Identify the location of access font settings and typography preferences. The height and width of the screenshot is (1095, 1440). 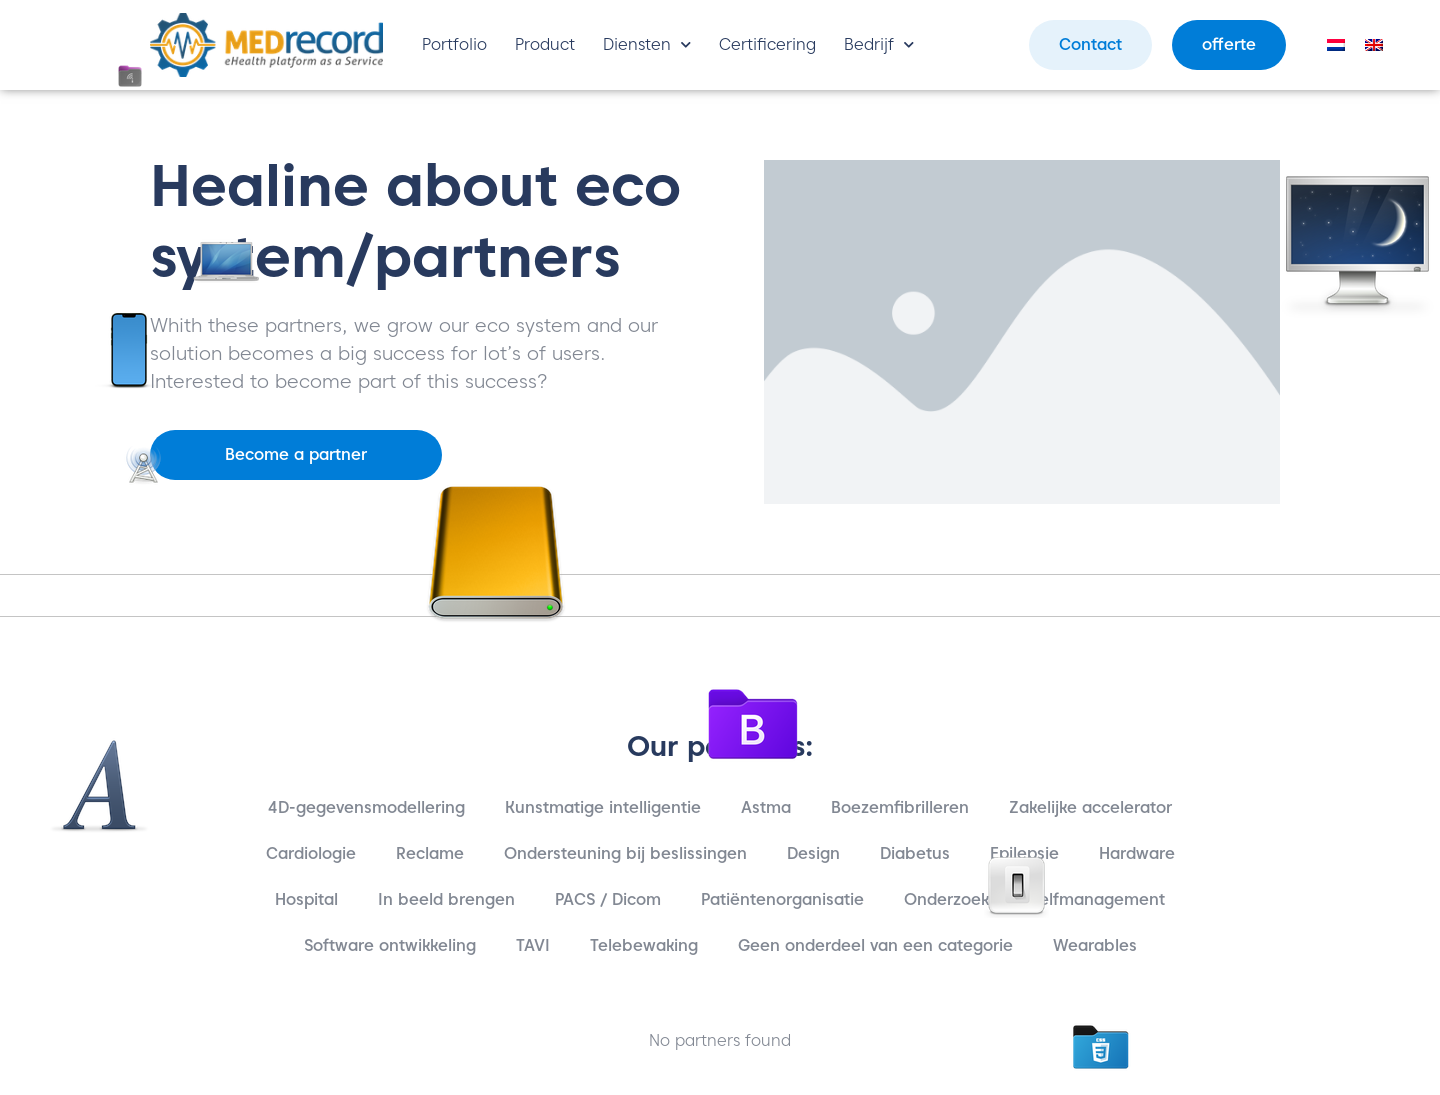
(97, 782).